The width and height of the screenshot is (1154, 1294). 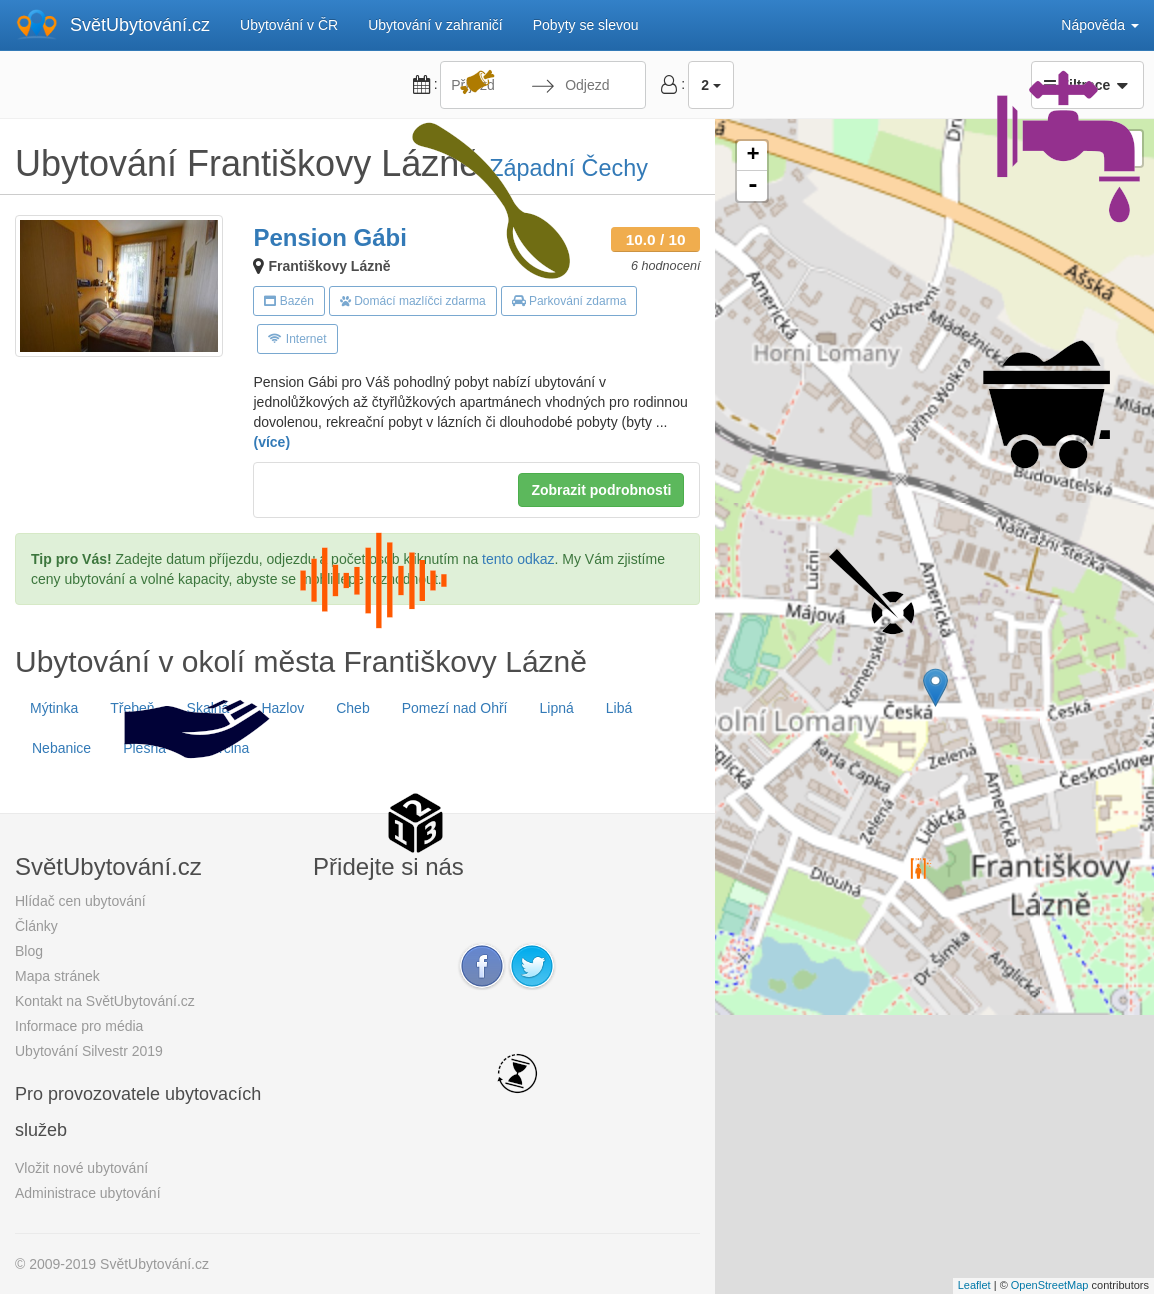 What do you see at coordinates (871, 591) in the screenshot?
I see `activate laser targeting mode` at bounding box center [871, 591].